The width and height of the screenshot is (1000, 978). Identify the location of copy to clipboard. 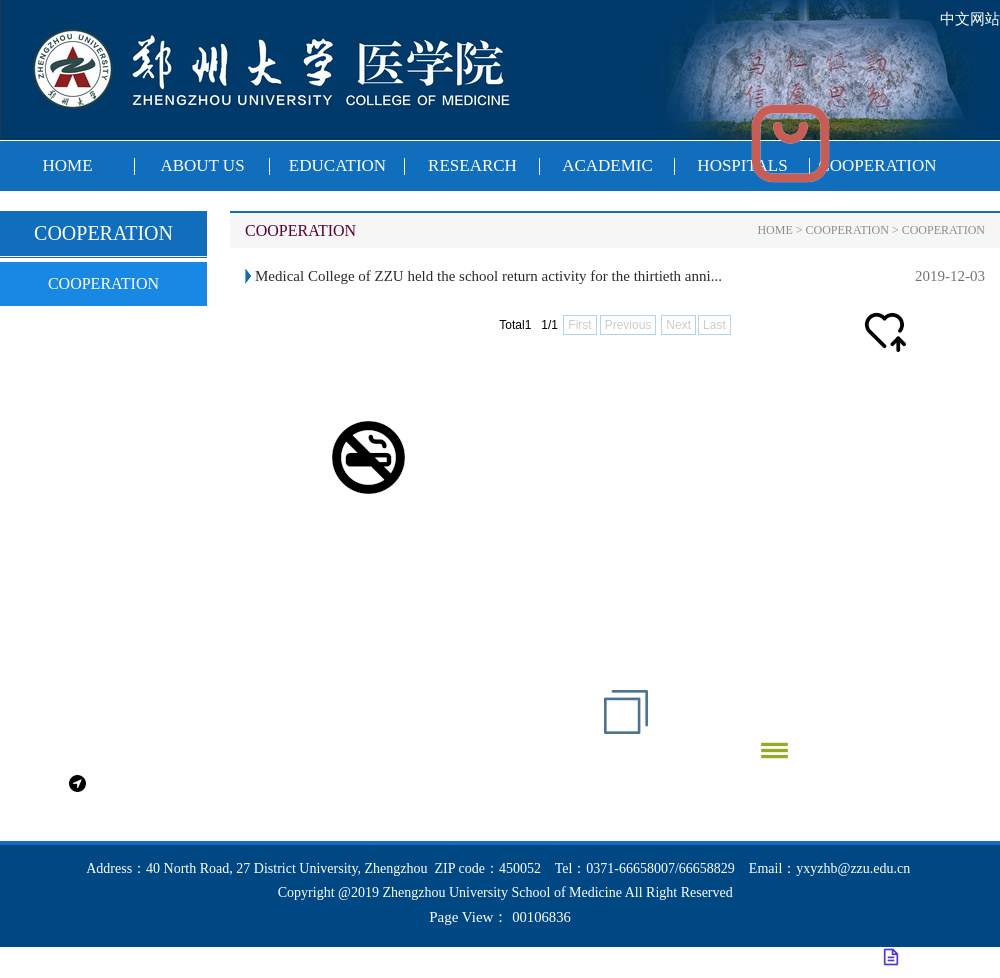
(626, 712).